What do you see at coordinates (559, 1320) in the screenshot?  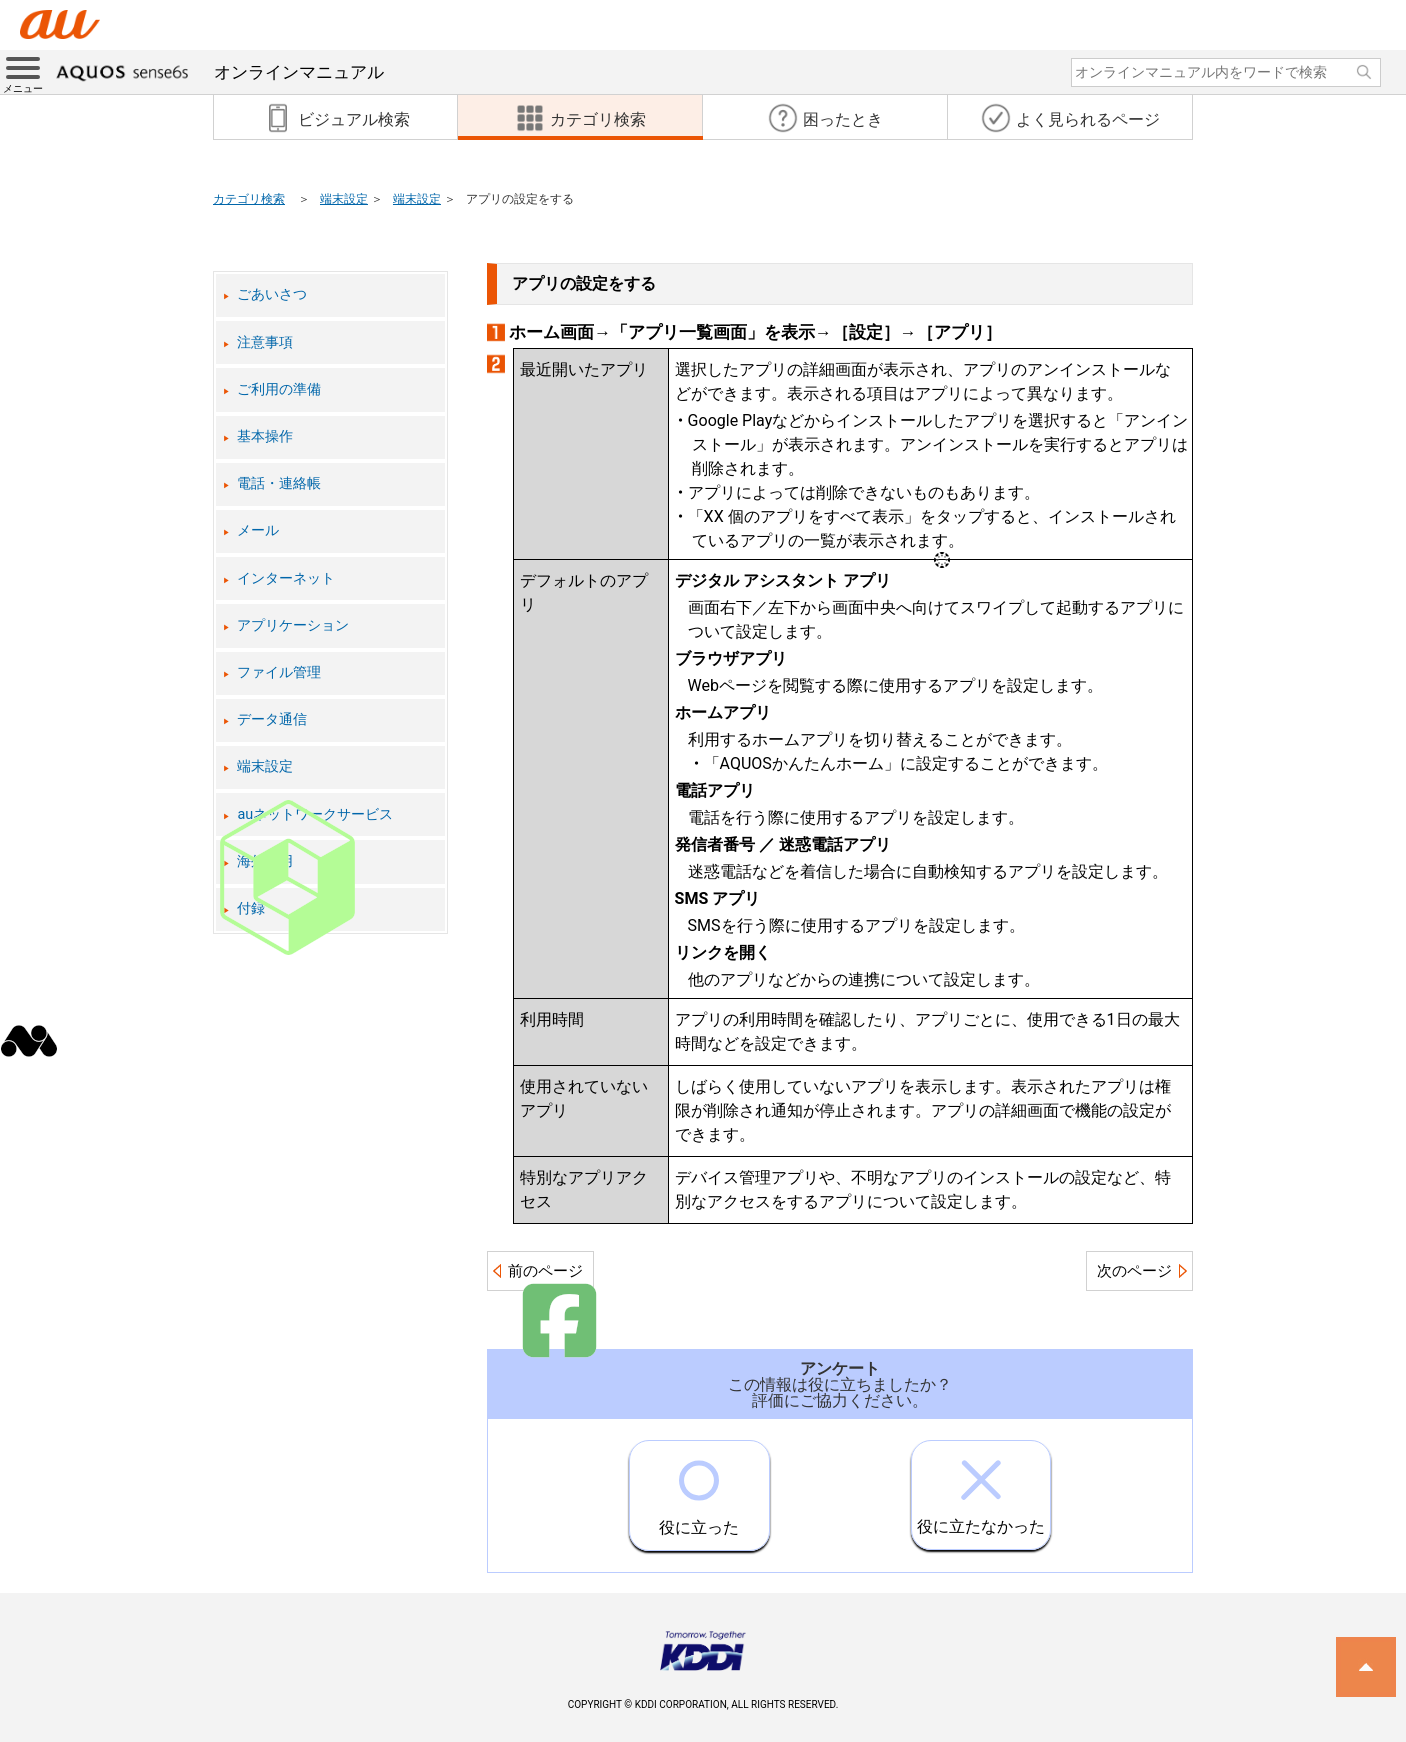 I see `share to facebook` at bounding box center [559, 1320].